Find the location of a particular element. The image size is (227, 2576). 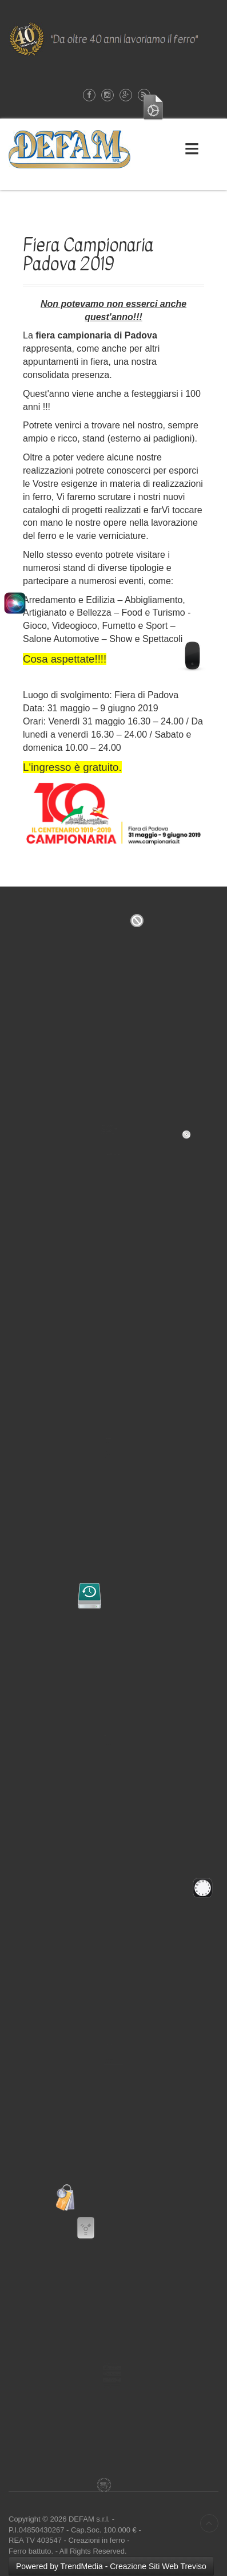

access kerberos authentication settings is located at coordinates (65, 2197).